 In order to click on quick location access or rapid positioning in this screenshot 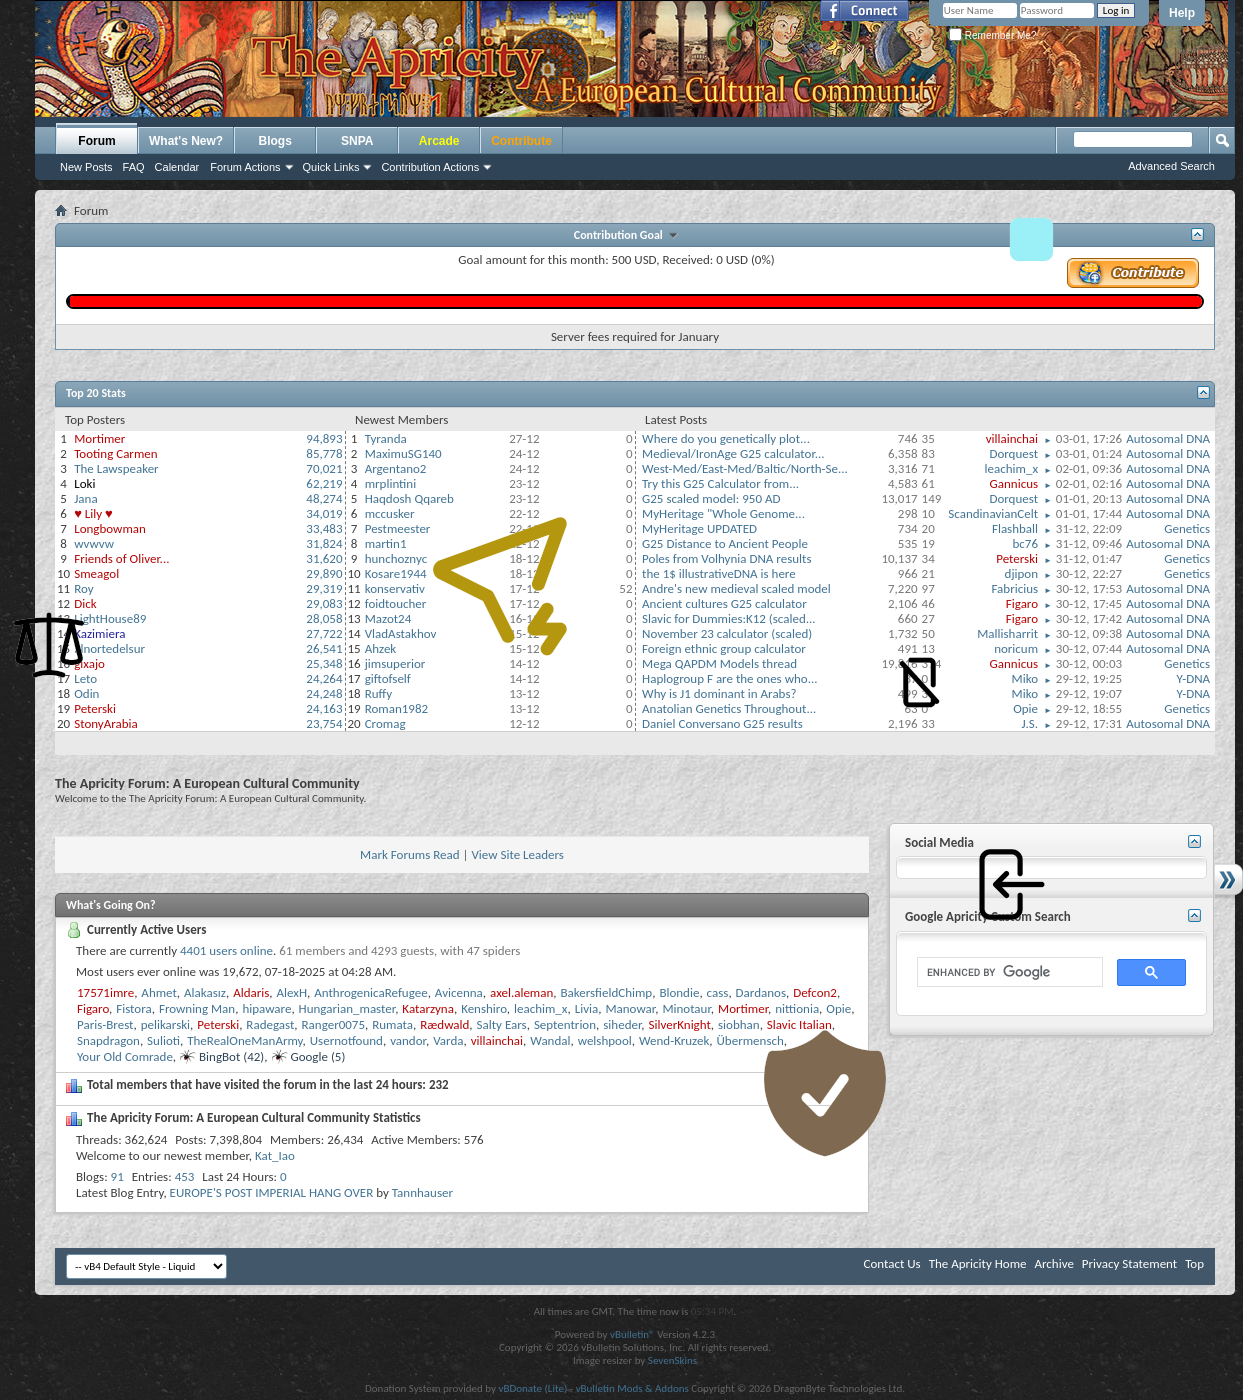, I will do `click(501, 583)`.